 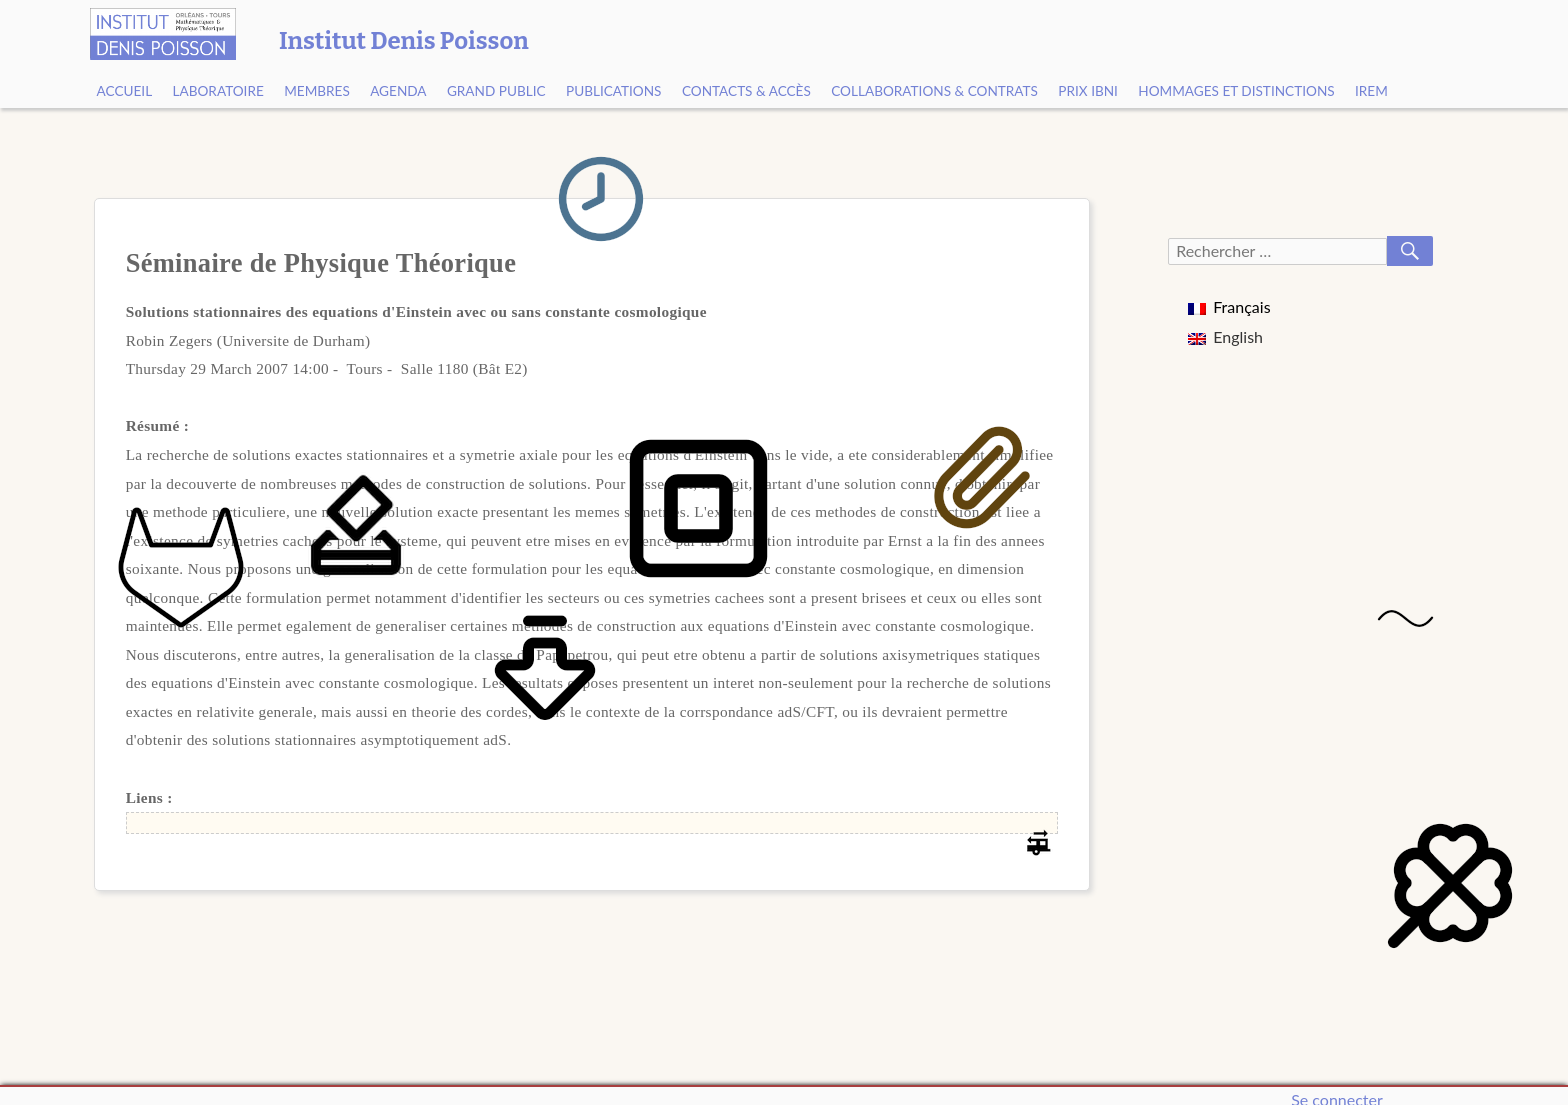 I want to click on indicates RV hookup amenities available, so click(x=1037, y=842).